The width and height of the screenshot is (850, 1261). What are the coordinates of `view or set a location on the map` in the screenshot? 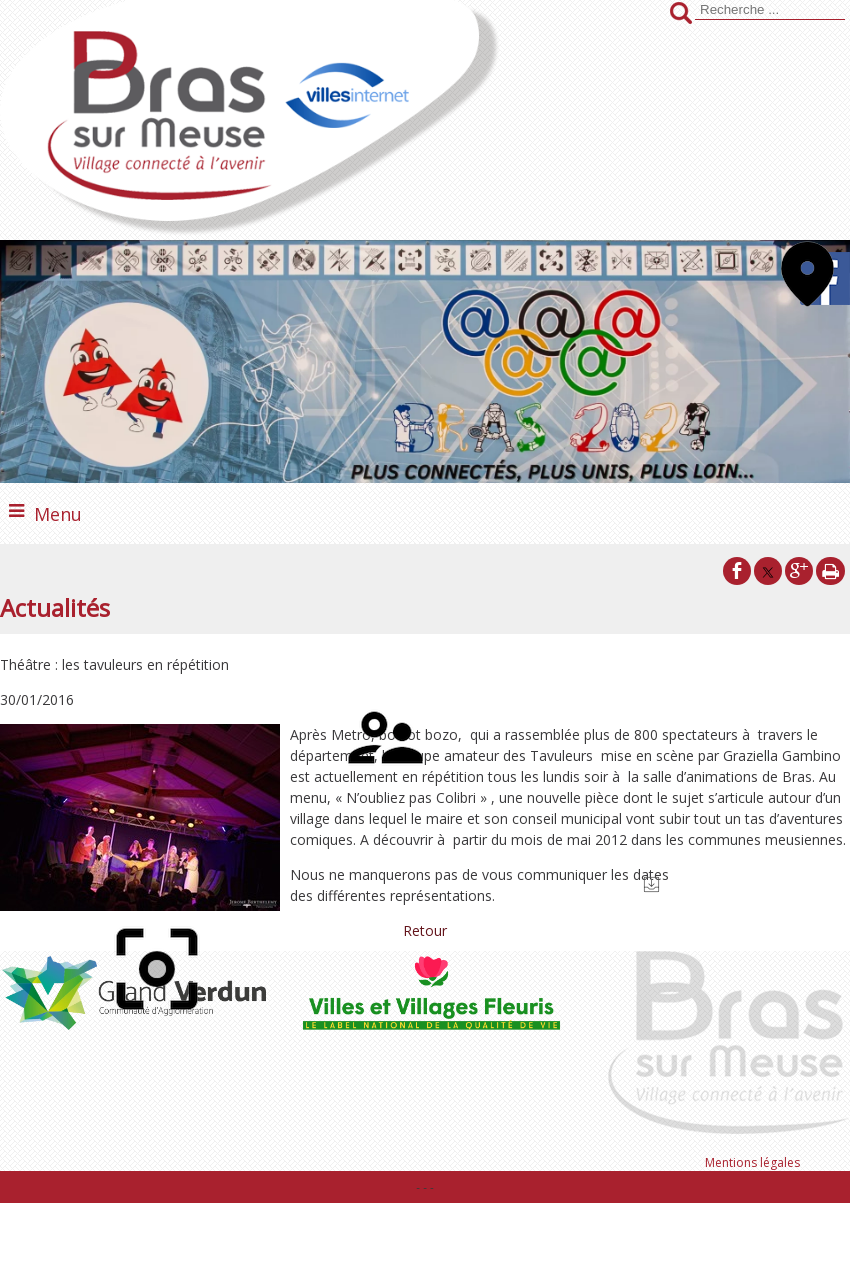 It's located at (807, 274).